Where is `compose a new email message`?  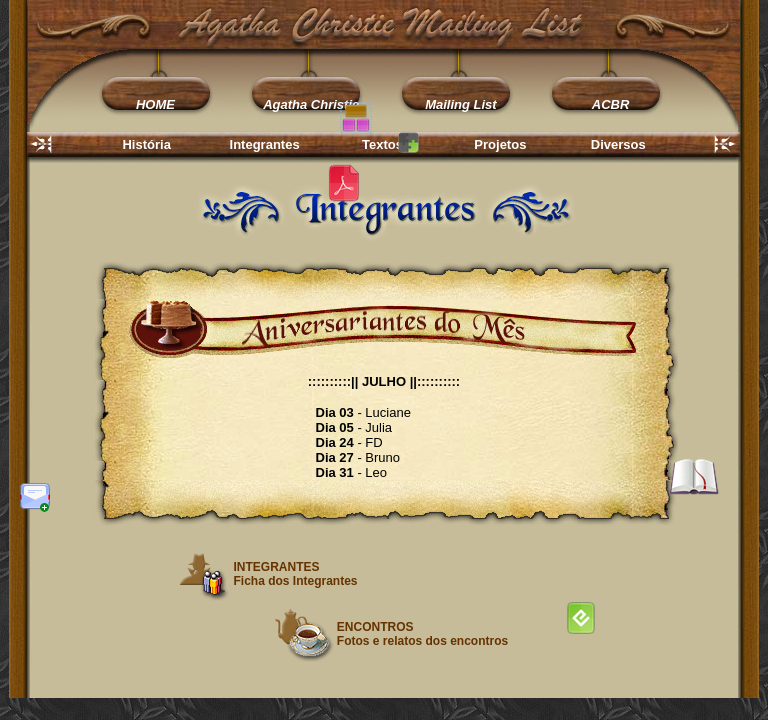 compose a new email message is located at coordinates (35, 496).